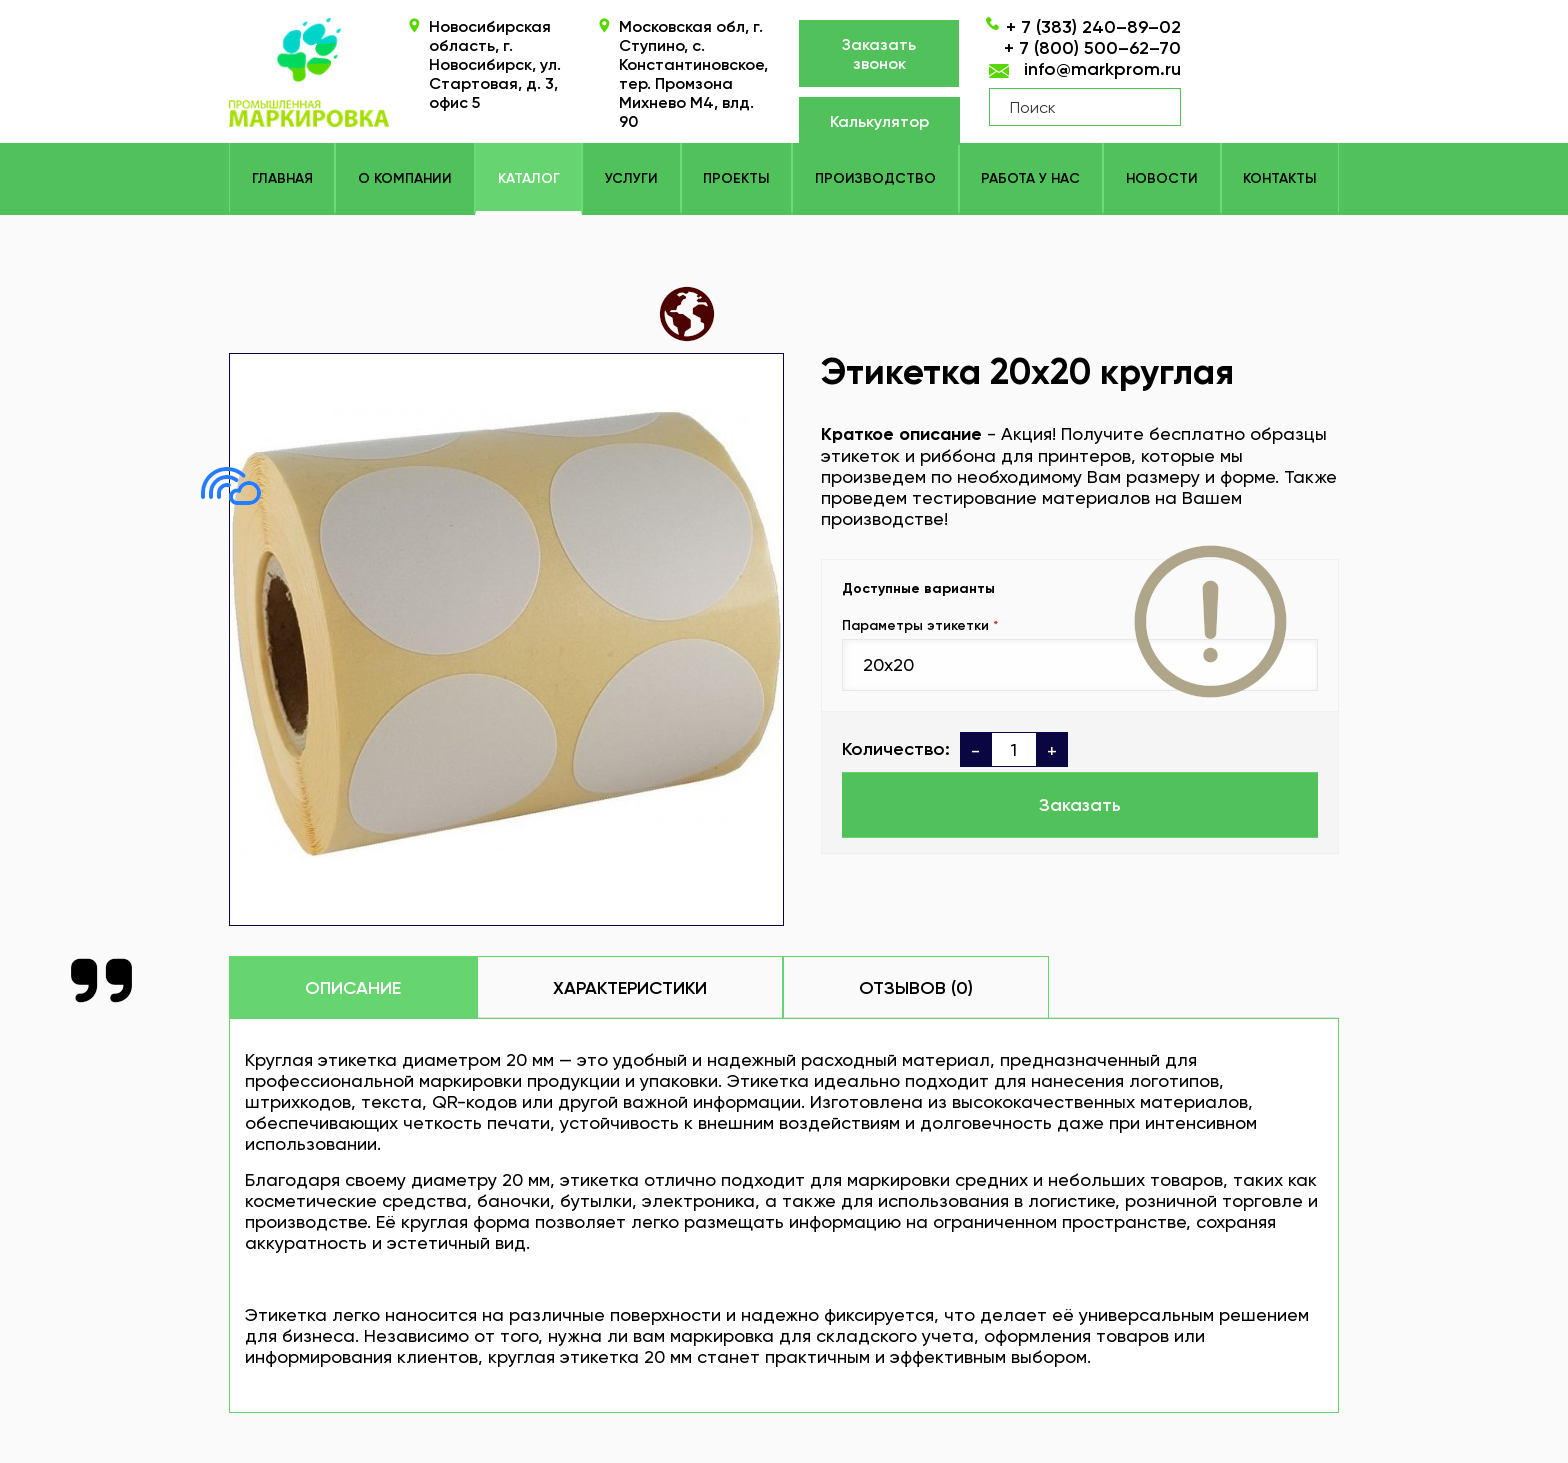 This screenshot has width=1568, height=1463. Describe the element at coordinates (101, 980) in the screenshot. I see `insert a block quote` at that location.